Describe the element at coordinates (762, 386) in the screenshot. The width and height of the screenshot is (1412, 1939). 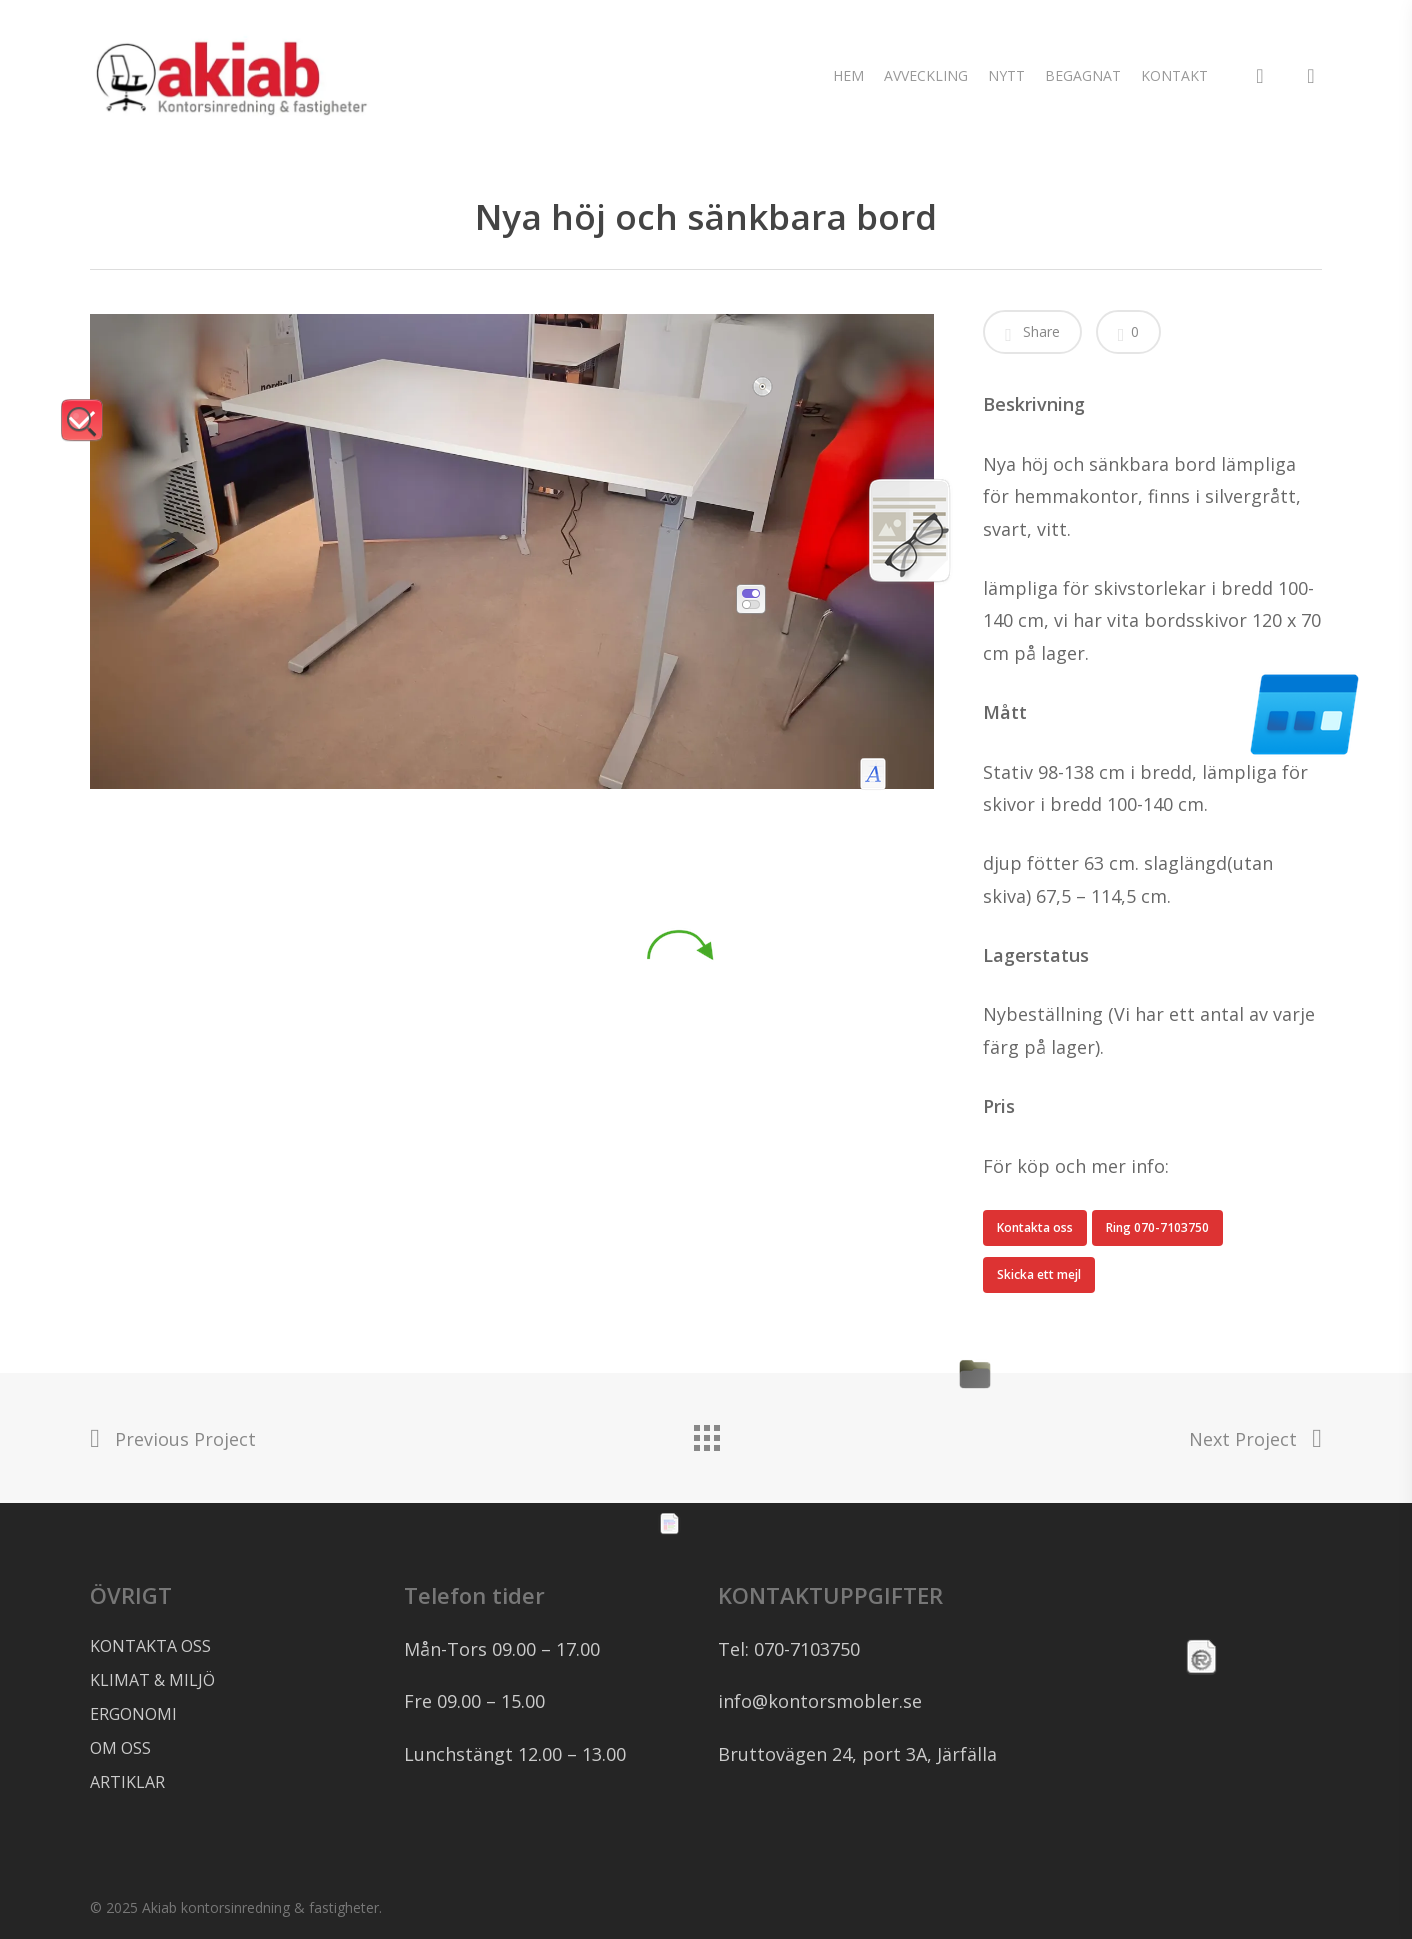
I see `unmount or eject a CD/DVD disc` at that location.